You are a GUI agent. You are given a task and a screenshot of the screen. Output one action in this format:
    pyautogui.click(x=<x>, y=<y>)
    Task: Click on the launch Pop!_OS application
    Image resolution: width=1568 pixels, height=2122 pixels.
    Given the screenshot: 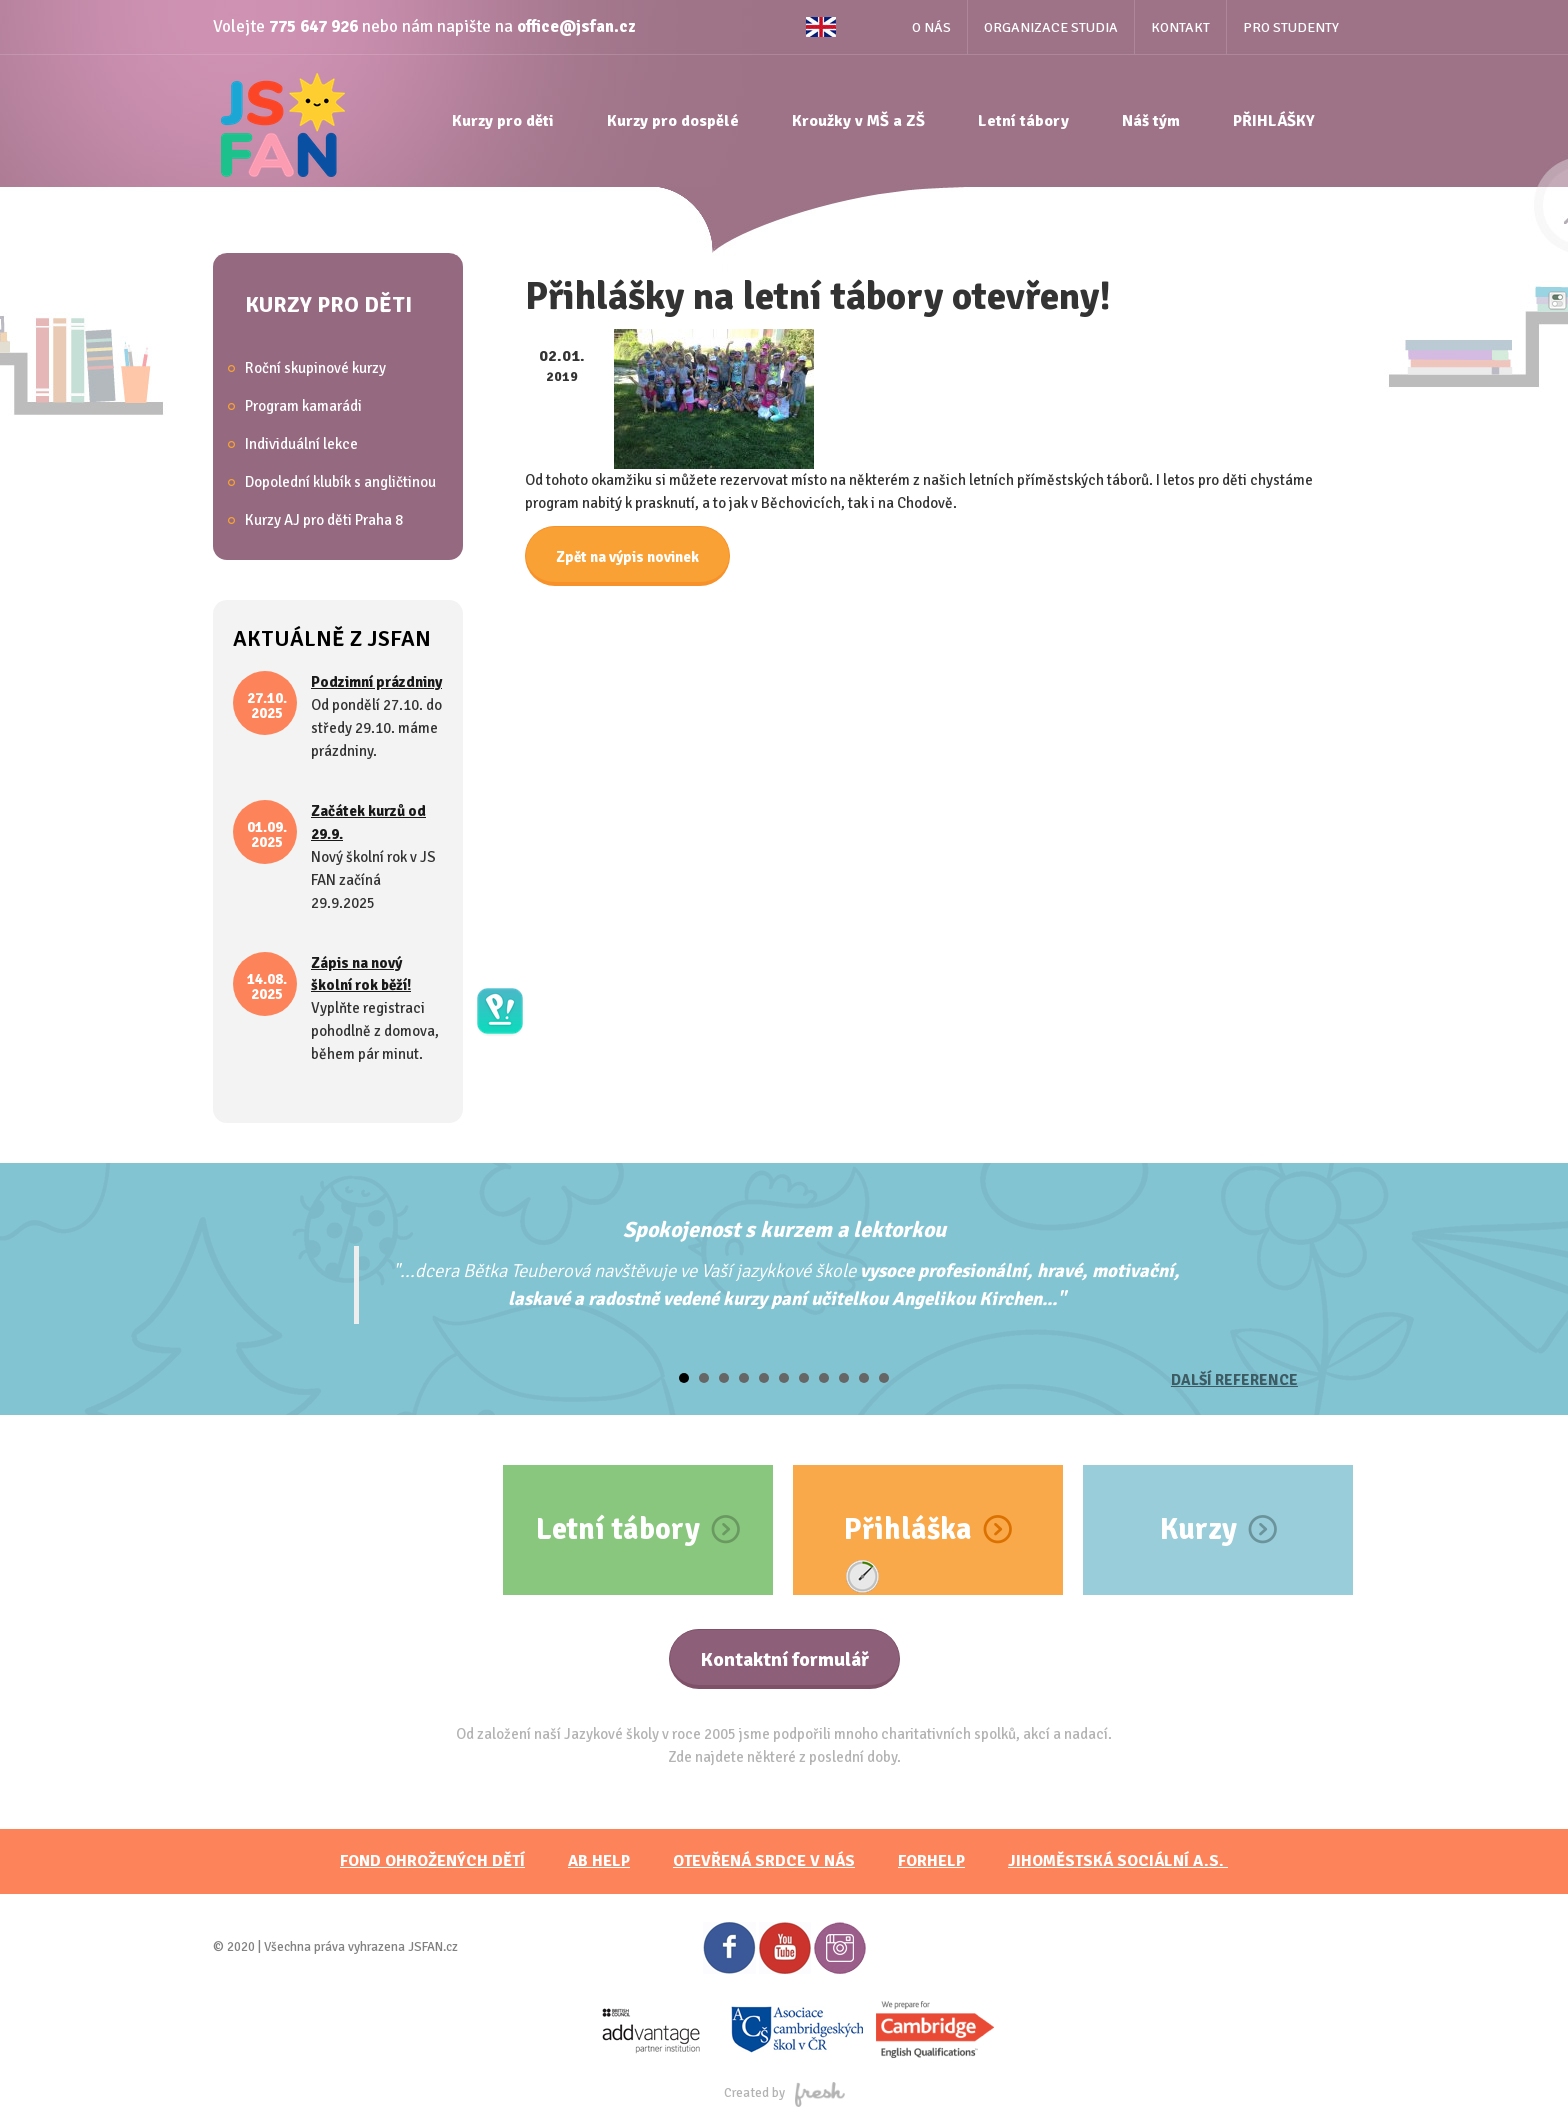 What is the action you would take?
    pyautogui.click(x=500, y=1011)
    